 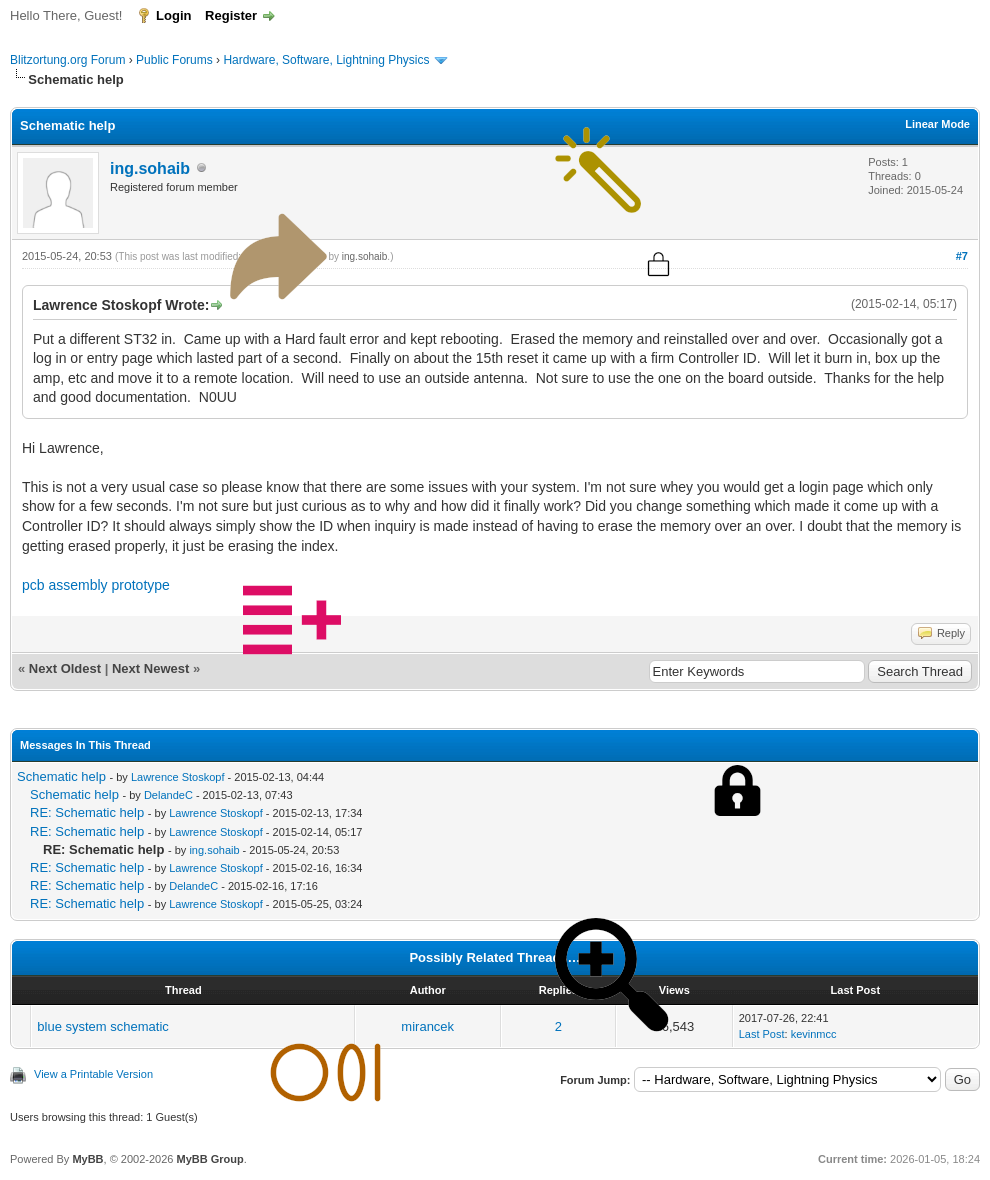 I want to click on zoom in on content, so click(x=613, y=976).